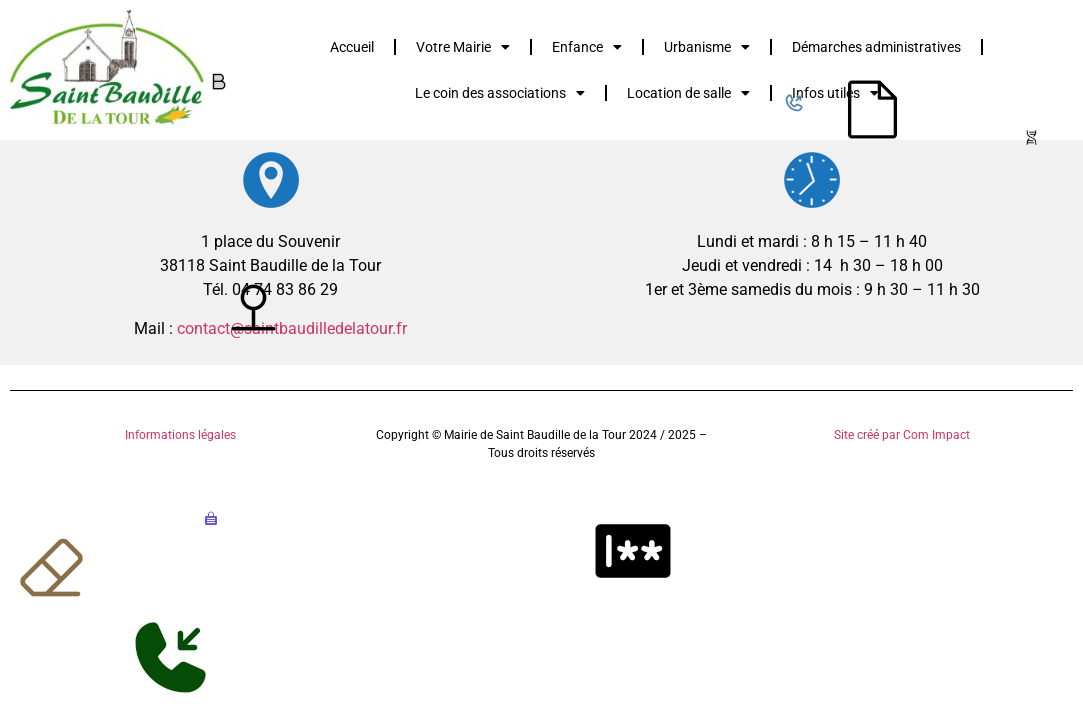 This screenshot has height=720, width=1083. Describe the element at coordinates (1031, 137) in the screenshot. I see `access genetic or biological information` at that location.